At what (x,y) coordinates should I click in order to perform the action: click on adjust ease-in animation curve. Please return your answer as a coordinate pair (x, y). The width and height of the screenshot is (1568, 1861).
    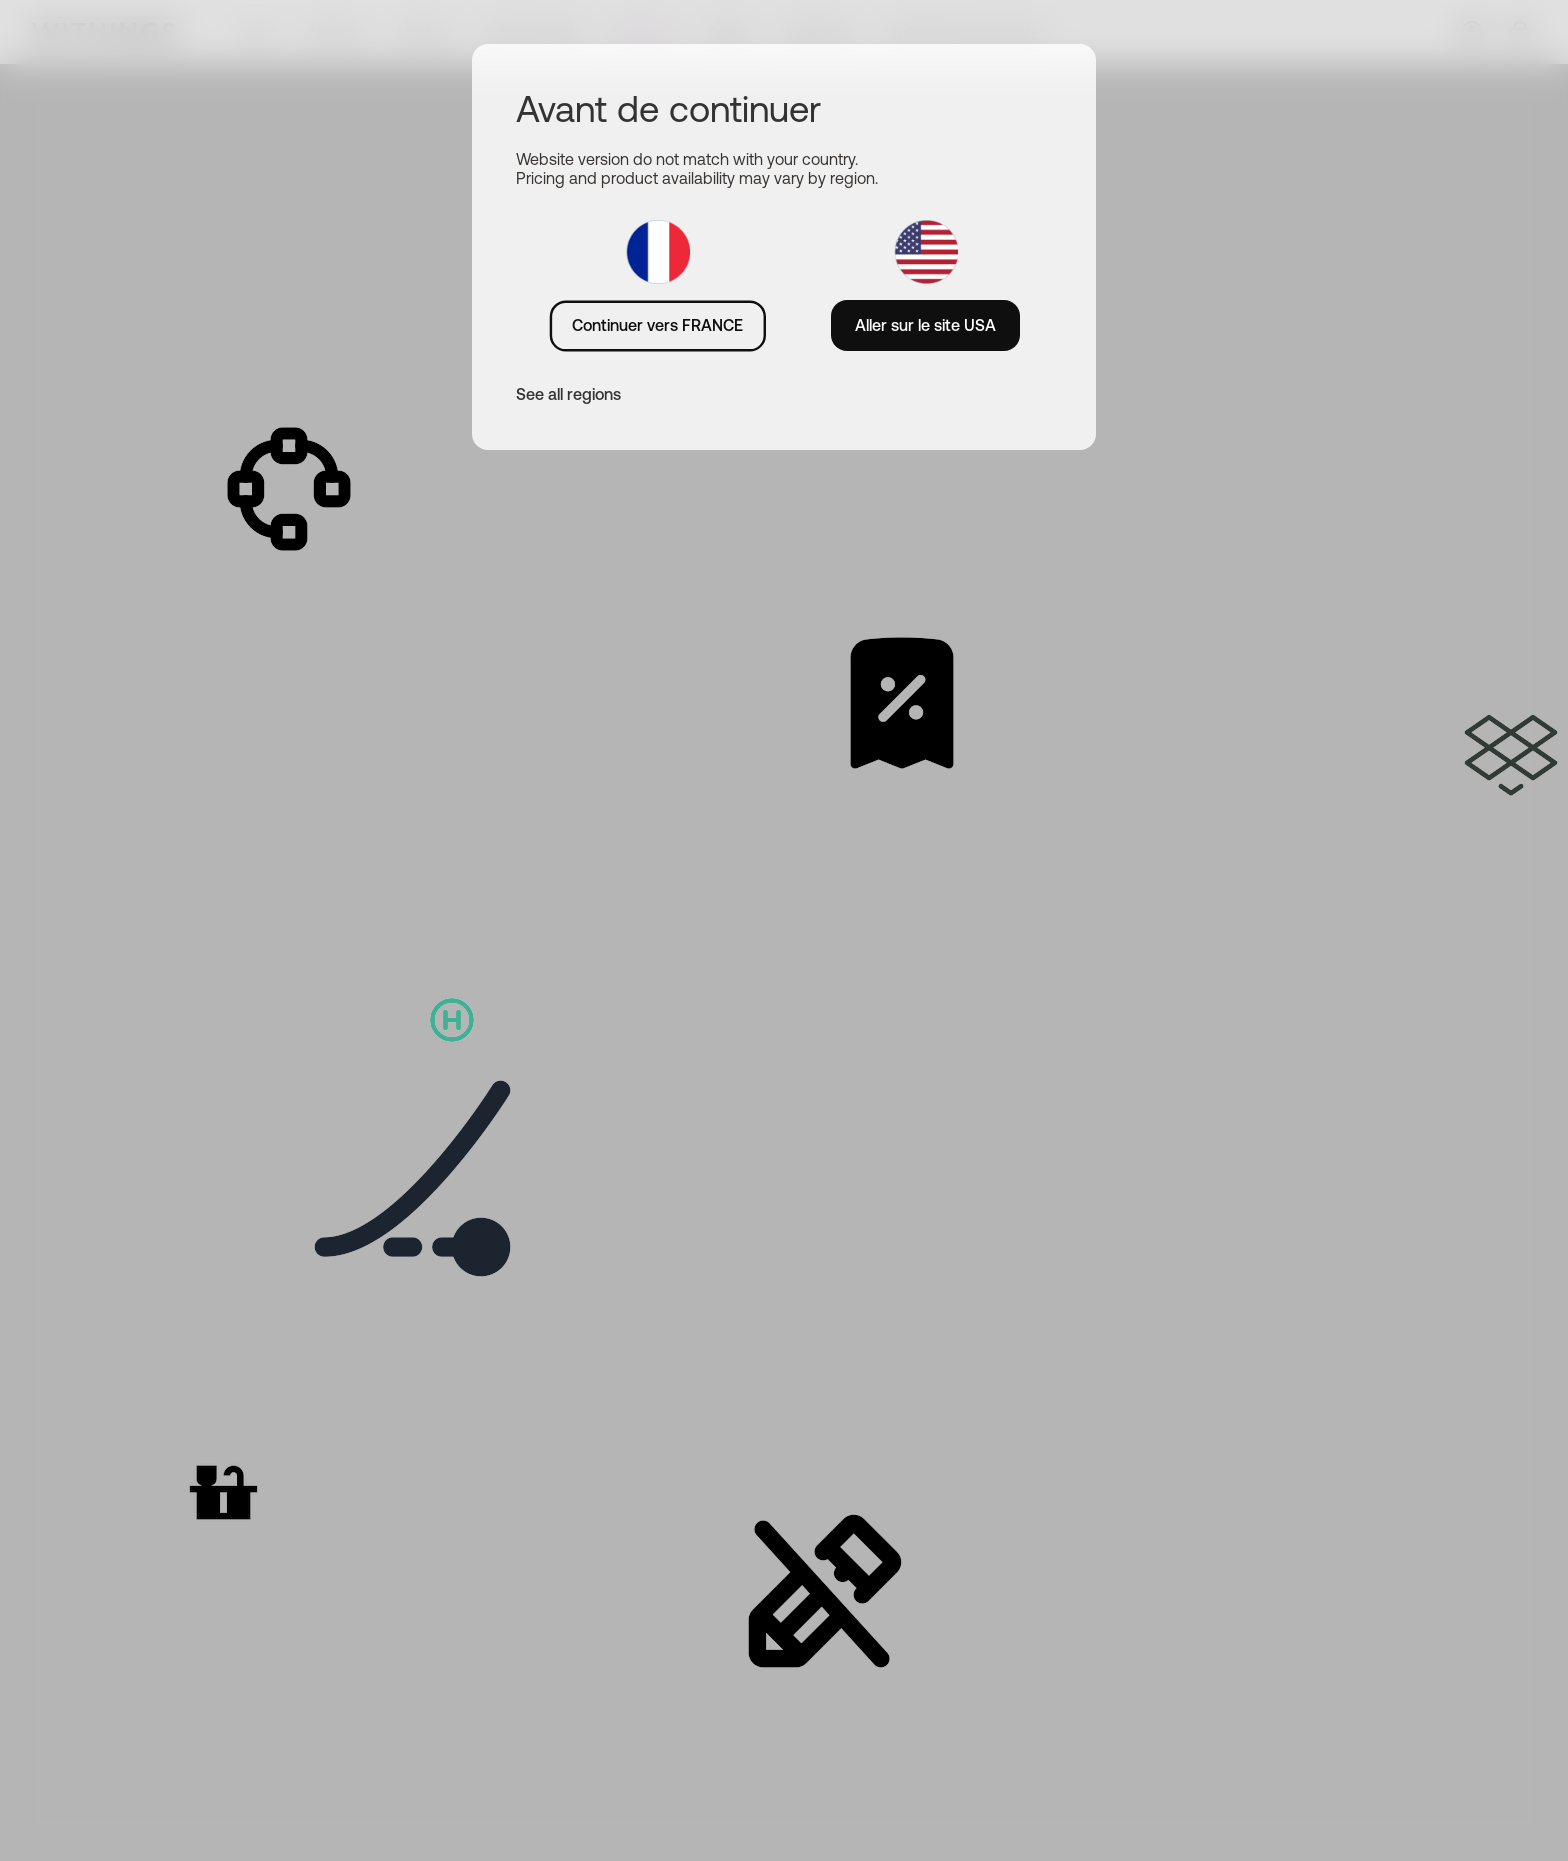
    Looking at the image, I should click on (412, 1178).